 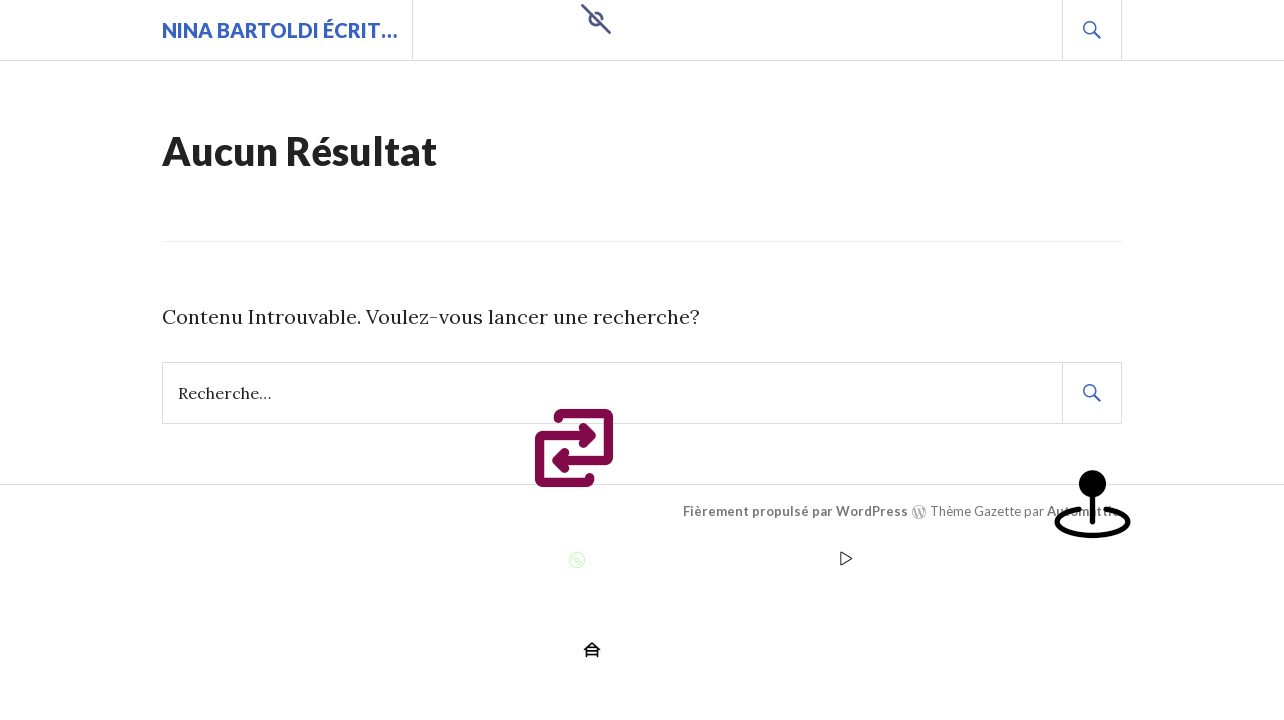 What do you see at coordinates (1092, 505) in the screenshot?
I see `view location area or radius` at bounding box center [1092, 505].